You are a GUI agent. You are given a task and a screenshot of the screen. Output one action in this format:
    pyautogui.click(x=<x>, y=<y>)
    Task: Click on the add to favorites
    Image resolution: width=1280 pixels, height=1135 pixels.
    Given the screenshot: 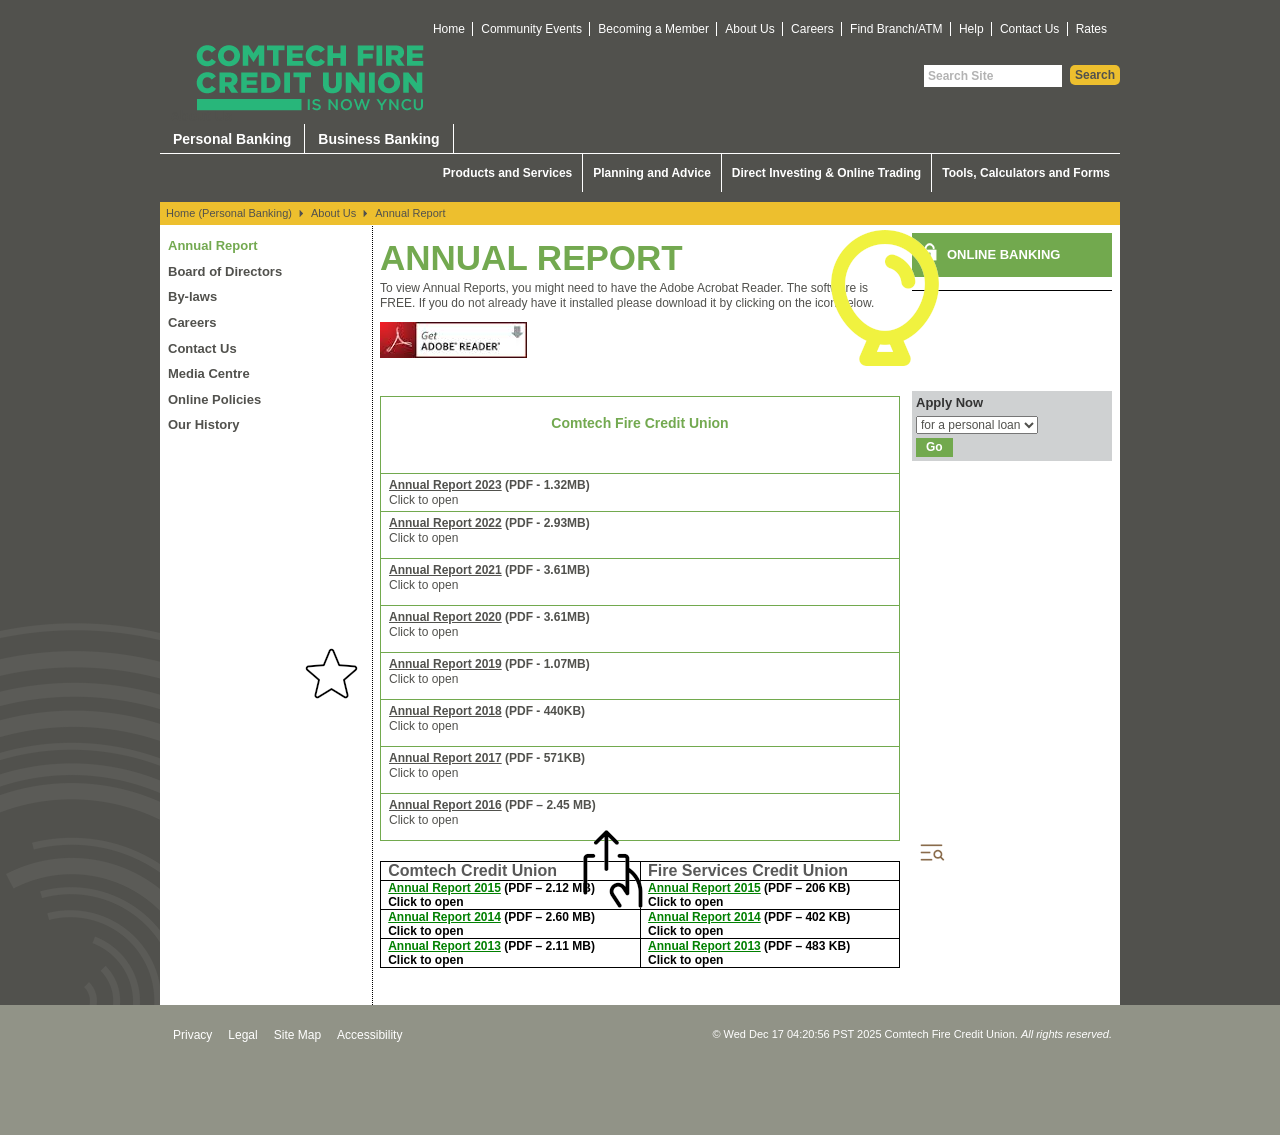 What is the action you would take?
    pyautogui.click(x=331, y=674)
    